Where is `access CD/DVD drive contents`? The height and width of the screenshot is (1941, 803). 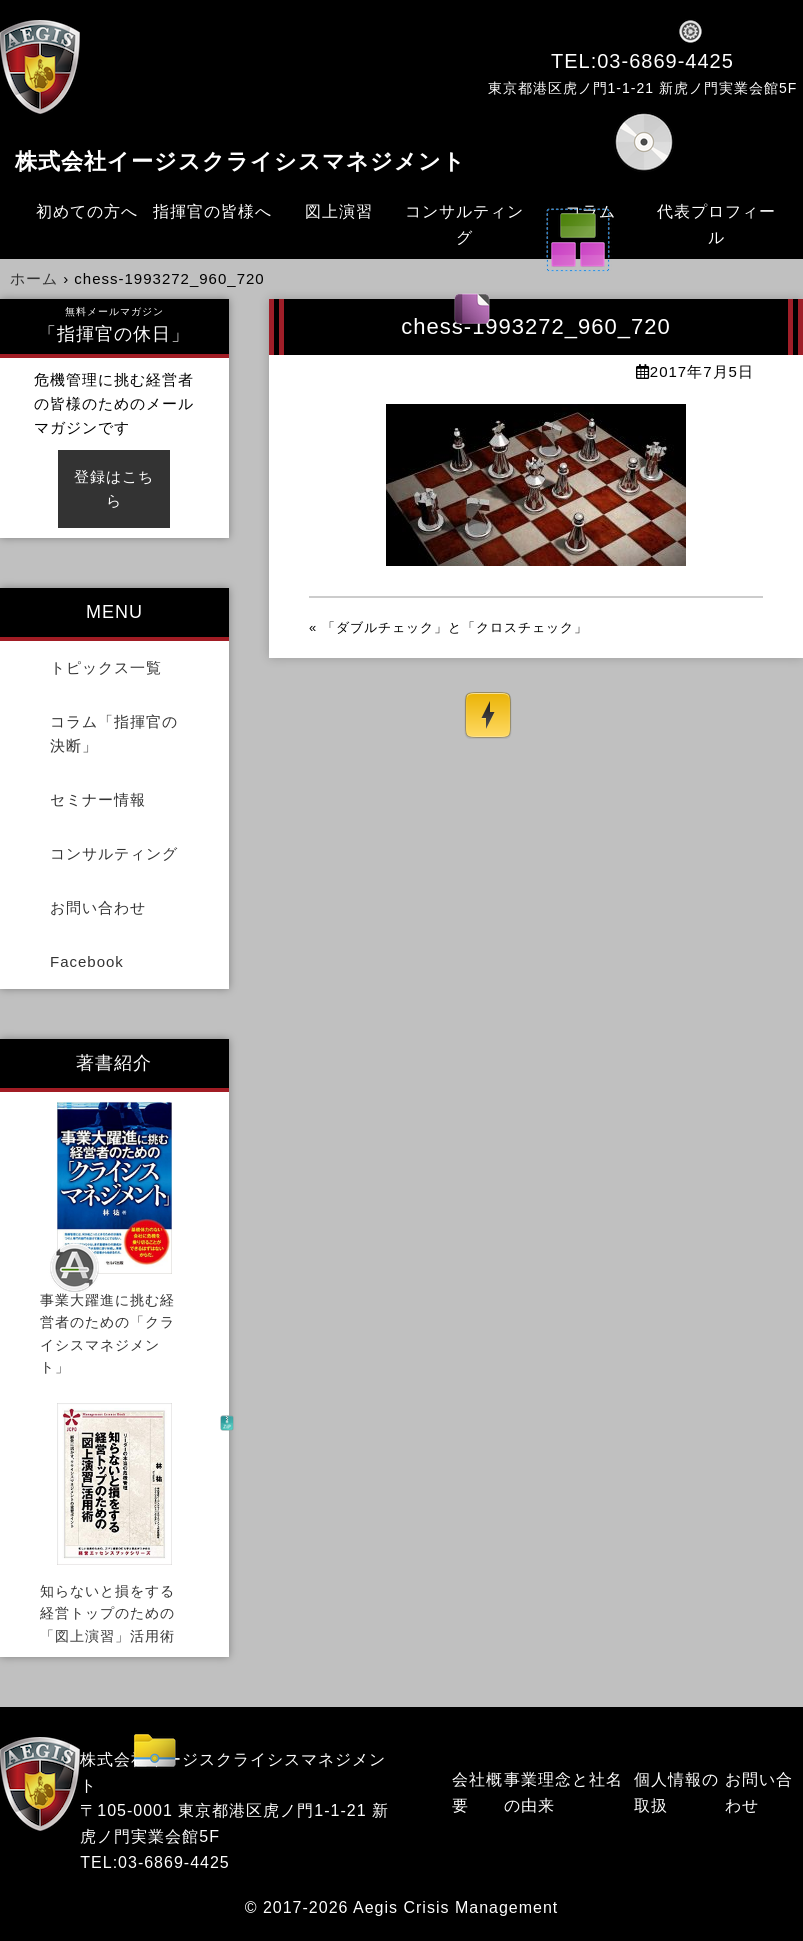
access CD/DVD drive contents is located at coordinates (644, 142).